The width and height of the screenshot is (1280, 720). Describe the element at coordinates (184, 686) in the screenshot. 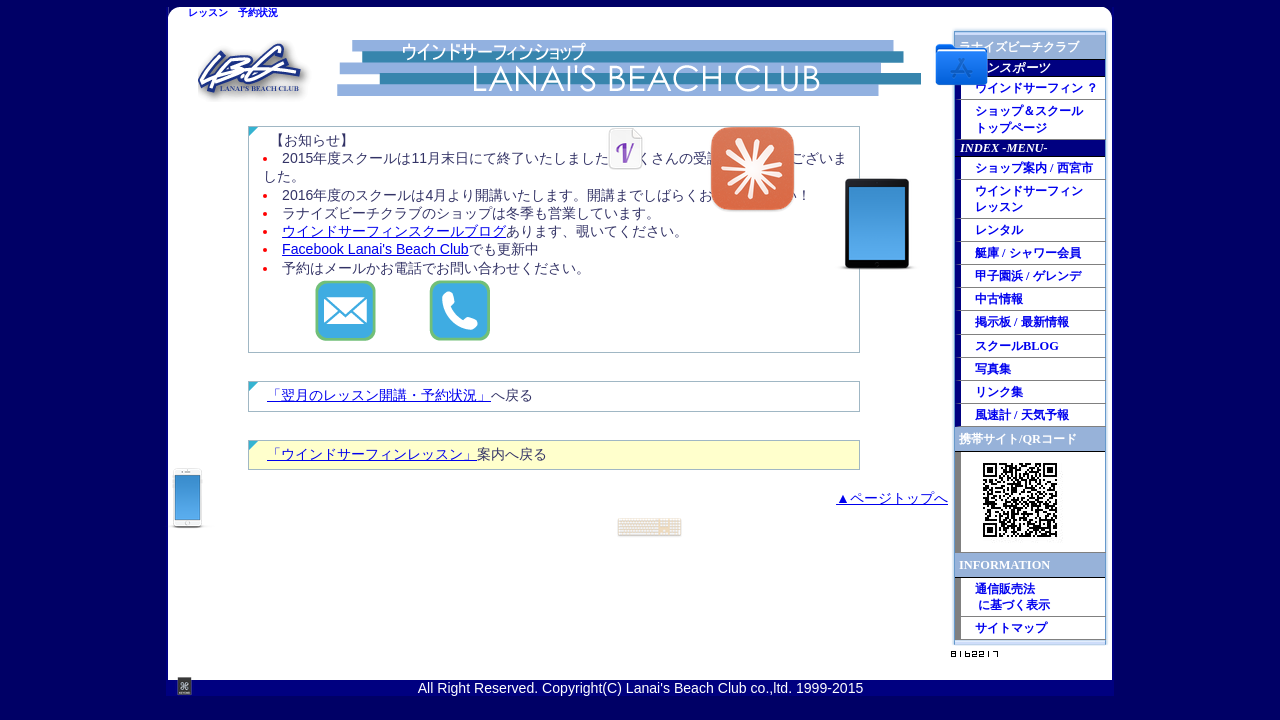

I see `access keyboard shortcuts and command key bindings` at that location.